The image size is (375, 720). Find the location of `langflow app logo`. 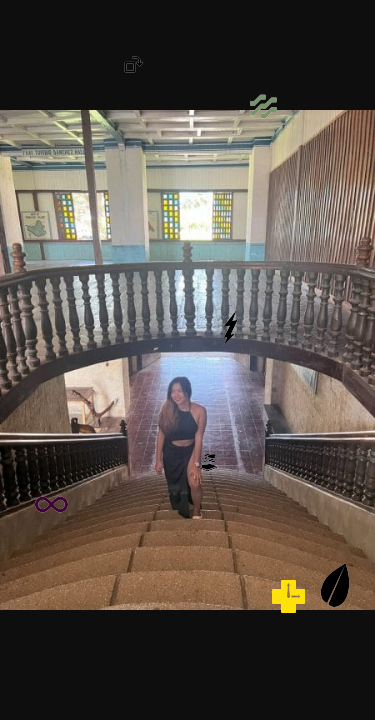

langflow app logo is located at coordinates (263, 106).